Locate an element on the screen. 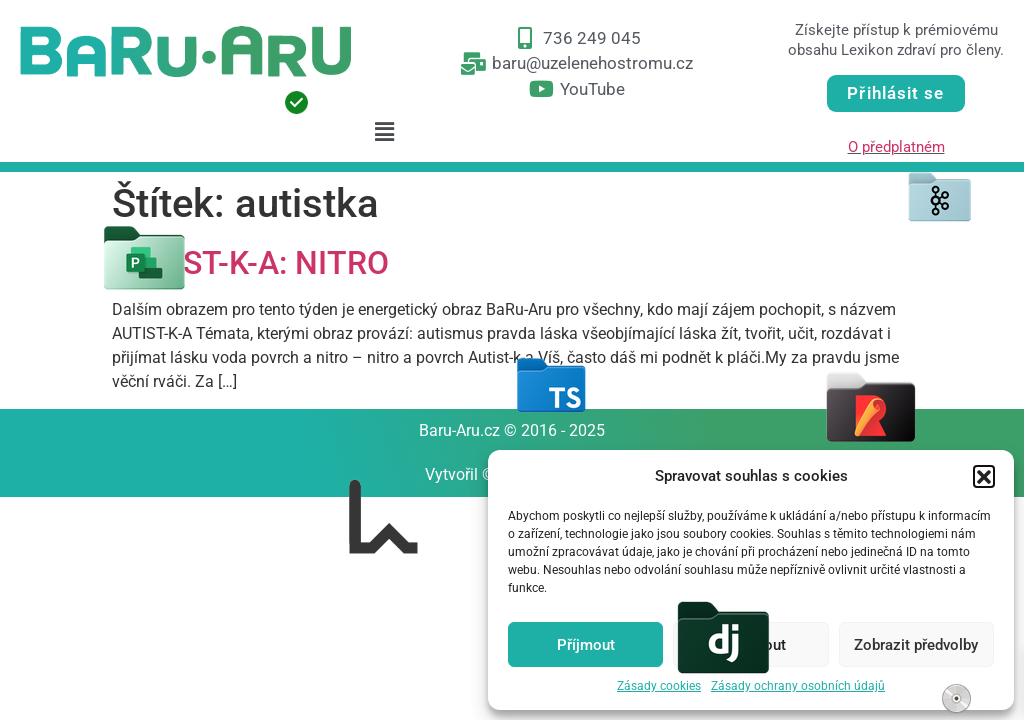 This screenshot has width=1024, height=720. folder containing apache kafka configuration files is located at coordinates (939, 198).